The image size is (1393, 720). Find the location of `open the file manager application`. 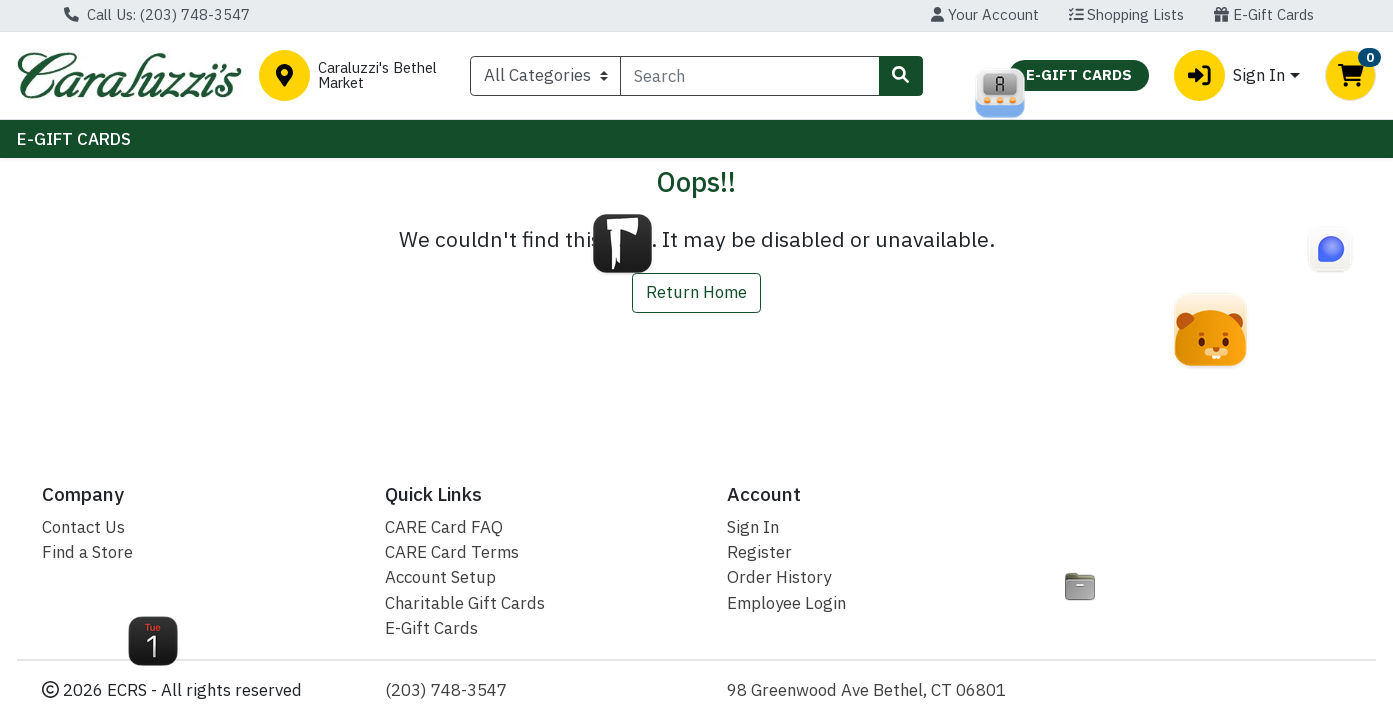

open the file manager application is located at coordinates (1080, 586).